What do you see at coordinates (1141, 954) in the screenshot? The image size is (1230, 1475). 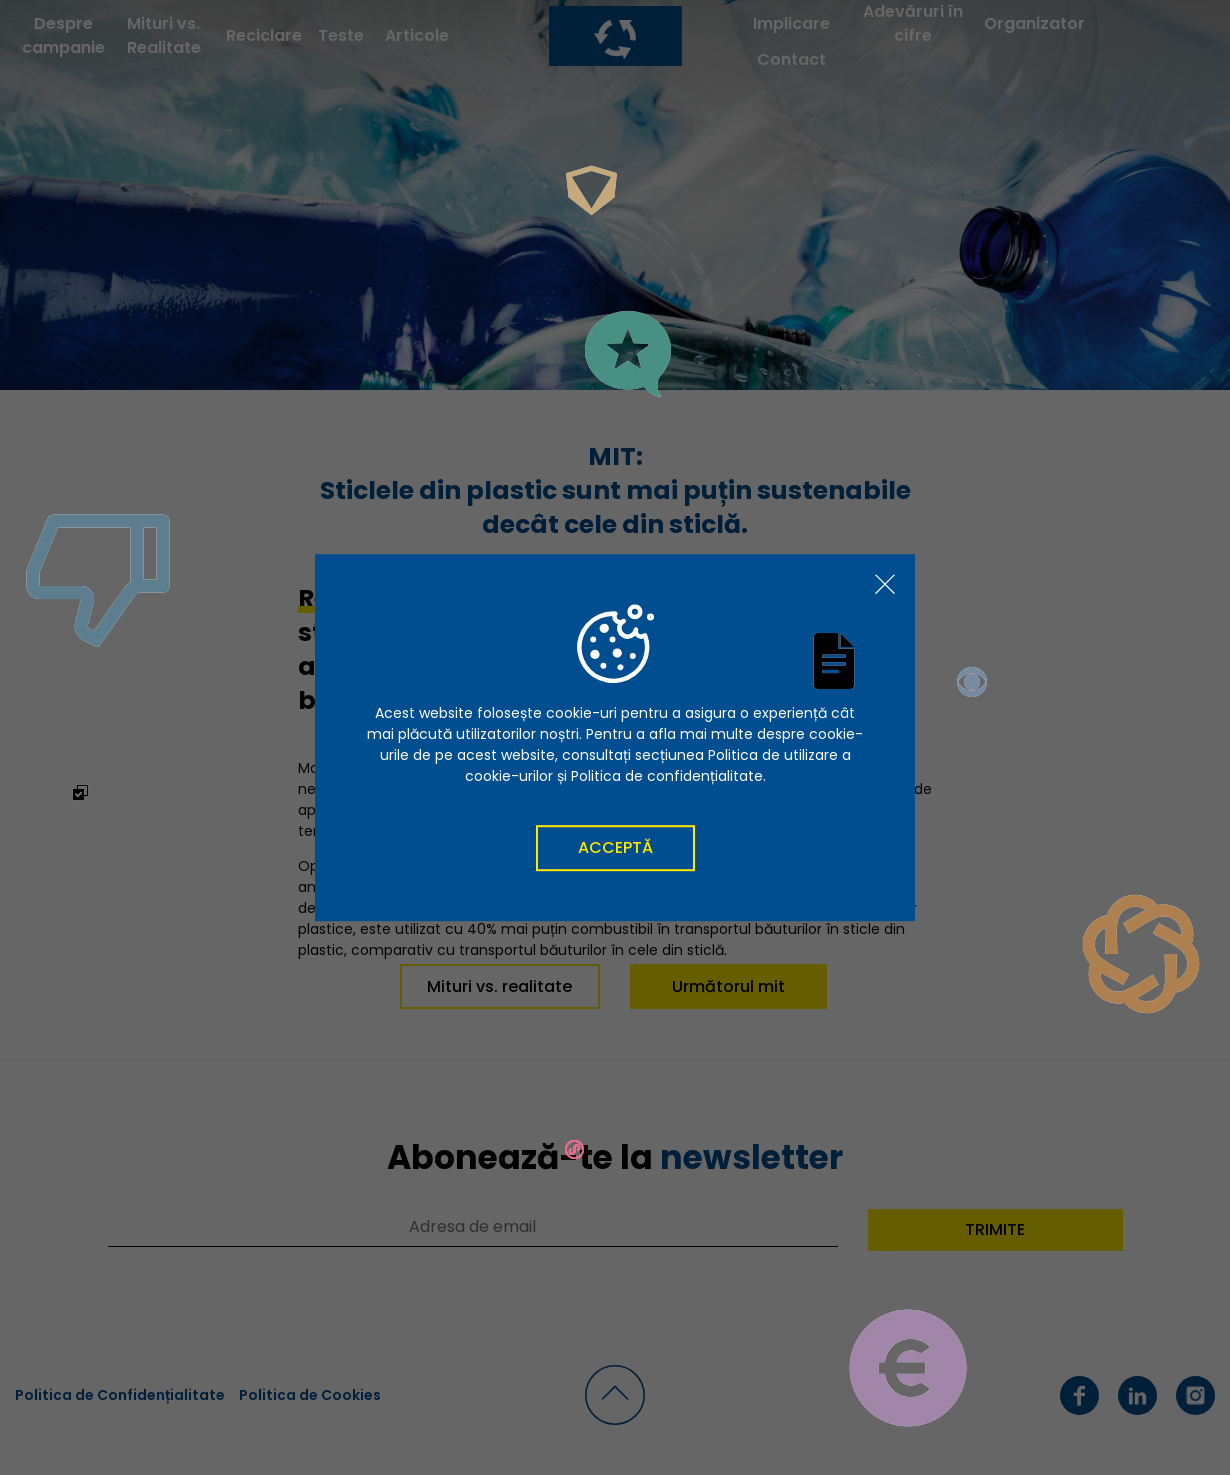 I see `OpenAI logo` at bounding box center [1141, 954].